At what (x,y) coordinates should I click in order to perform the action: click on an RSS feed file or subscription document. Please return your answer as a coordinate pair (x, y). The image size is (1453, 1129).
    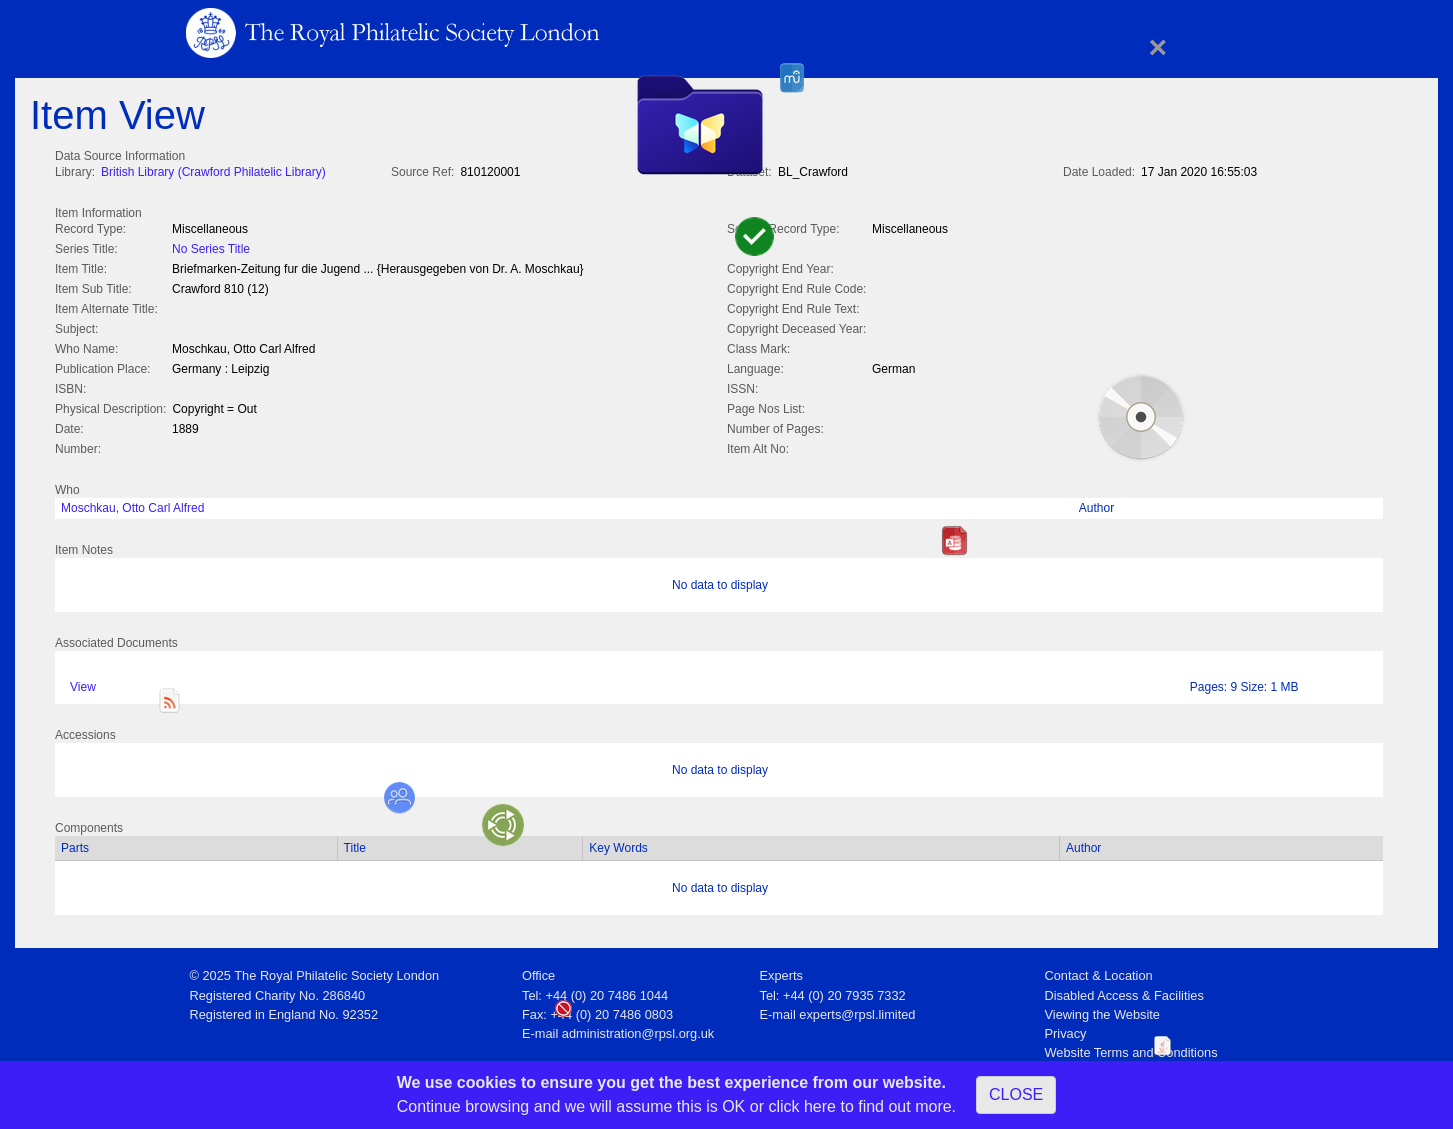
    Looking at the image, I should click on (169, 700).